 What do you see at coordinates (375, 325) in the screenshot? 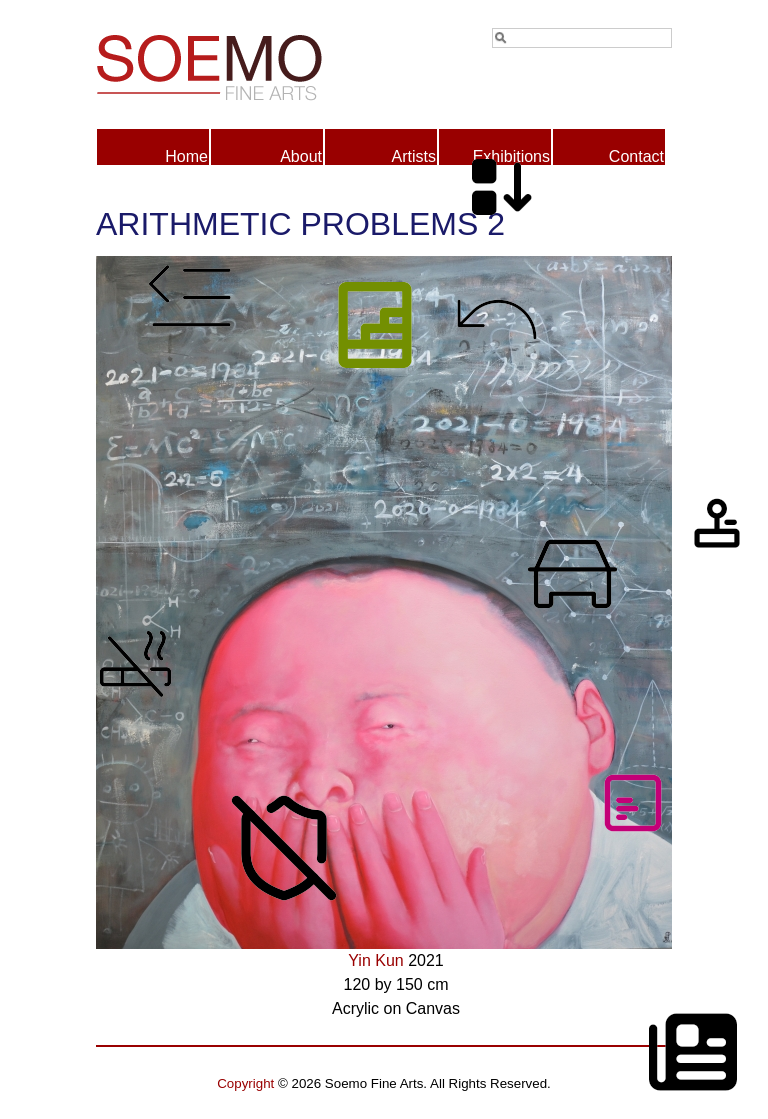
I see `indicates stairs or stairway access` at bounding box center [375, 325].